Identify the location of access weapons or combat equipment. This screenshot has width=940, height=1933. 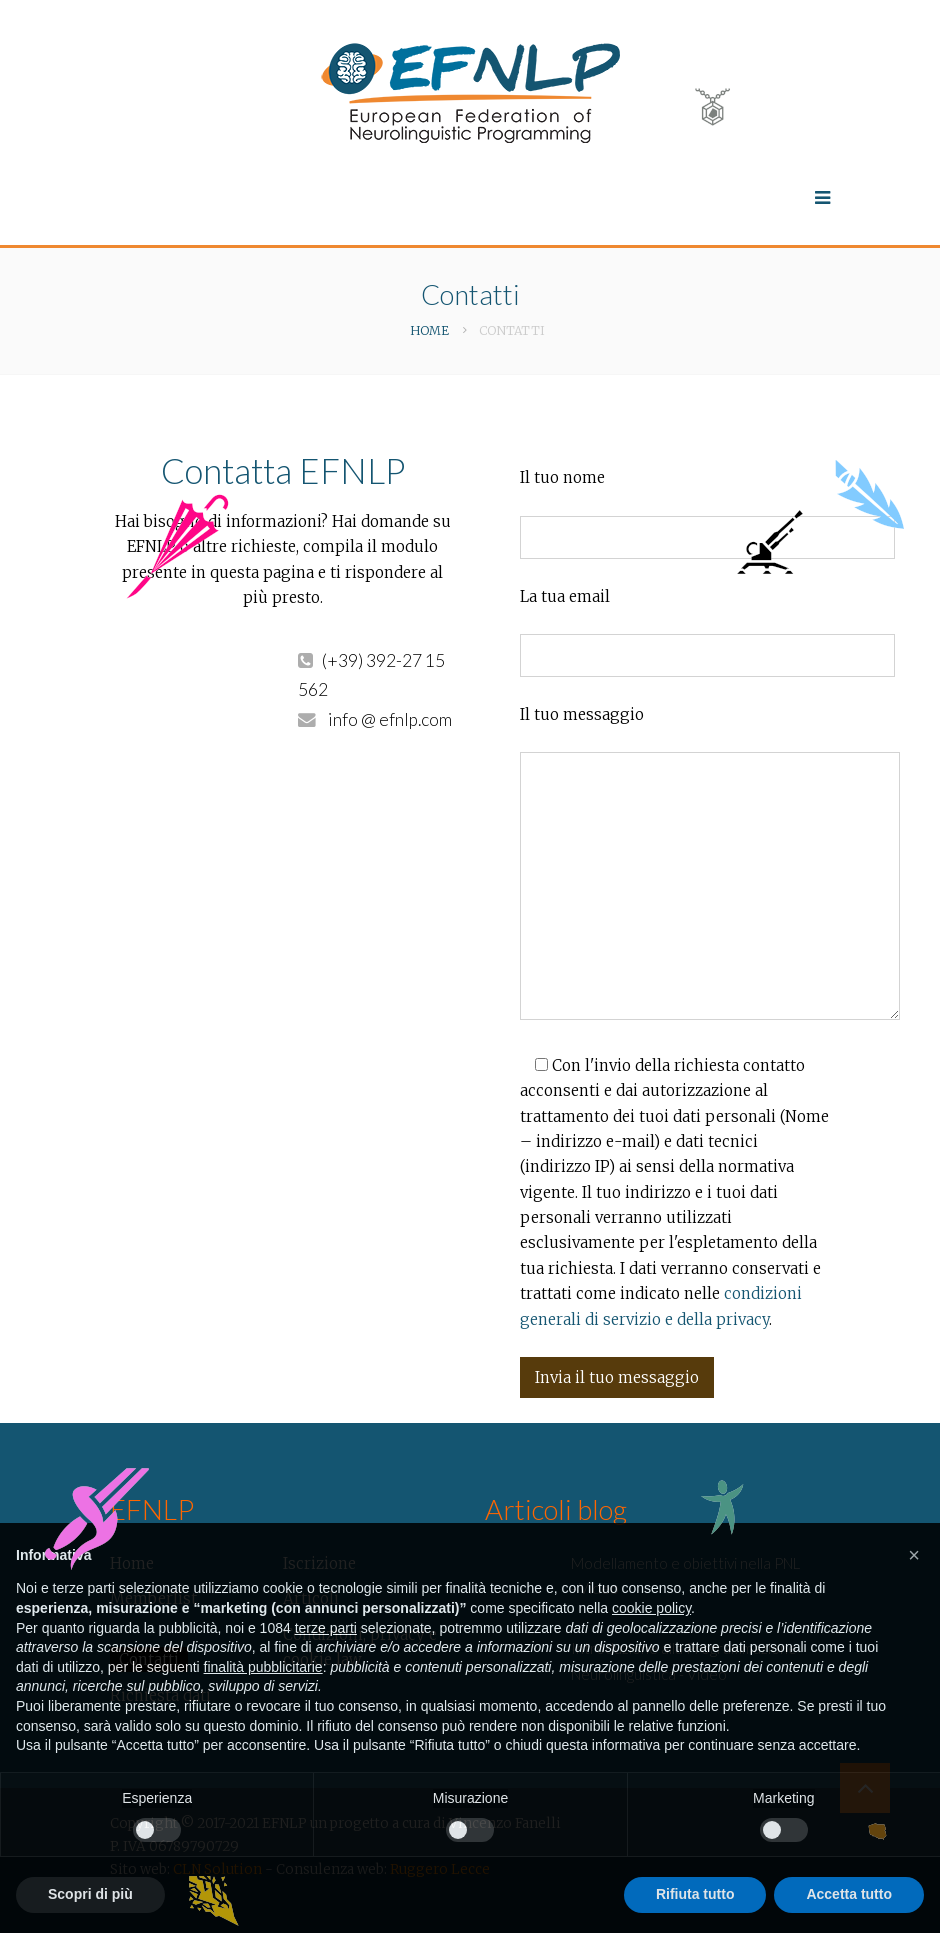
(97, 1520).